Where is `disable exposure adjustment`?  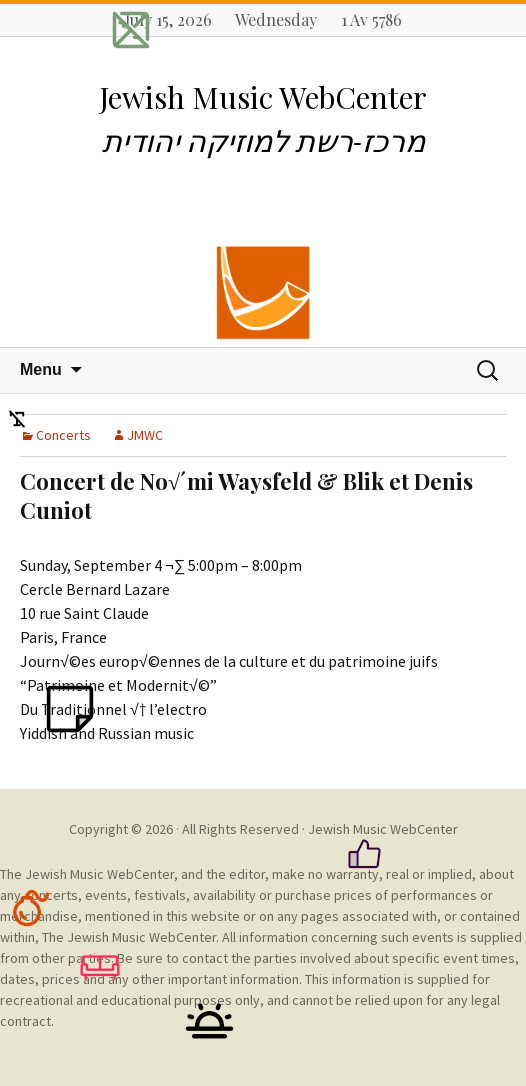
disable exposure adjustment is located at coordinates (131, 30).